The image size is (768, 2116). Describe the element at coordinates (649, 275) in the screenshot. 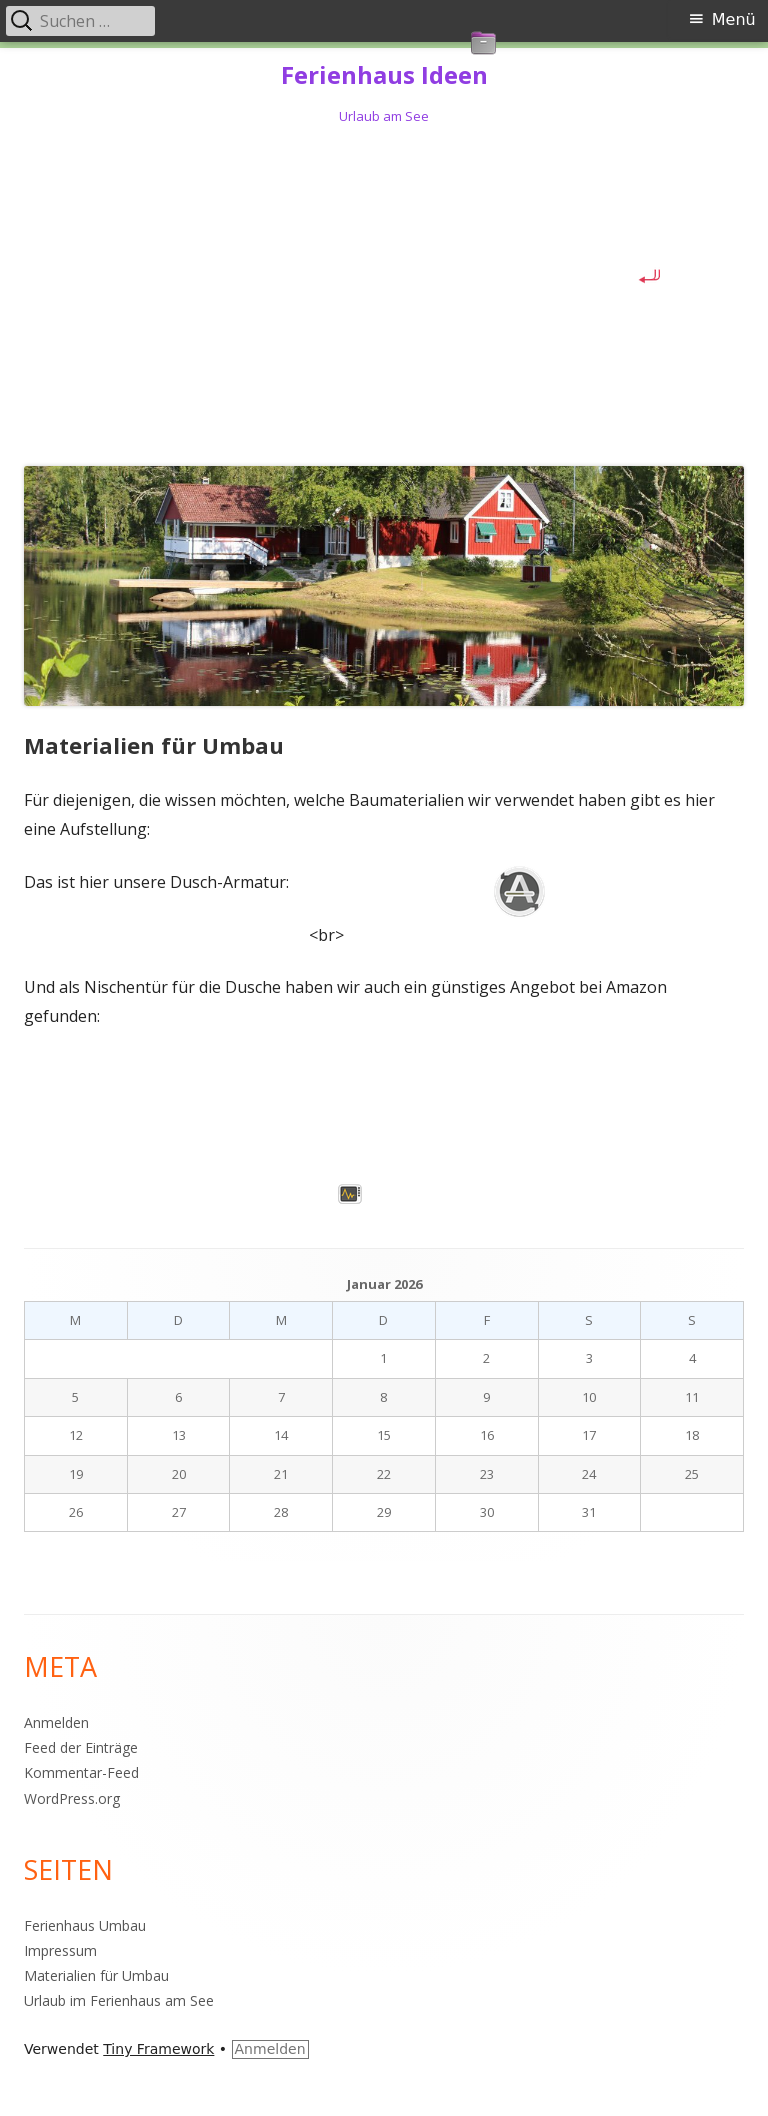

I see `reply to all recipients of an email` at that location.